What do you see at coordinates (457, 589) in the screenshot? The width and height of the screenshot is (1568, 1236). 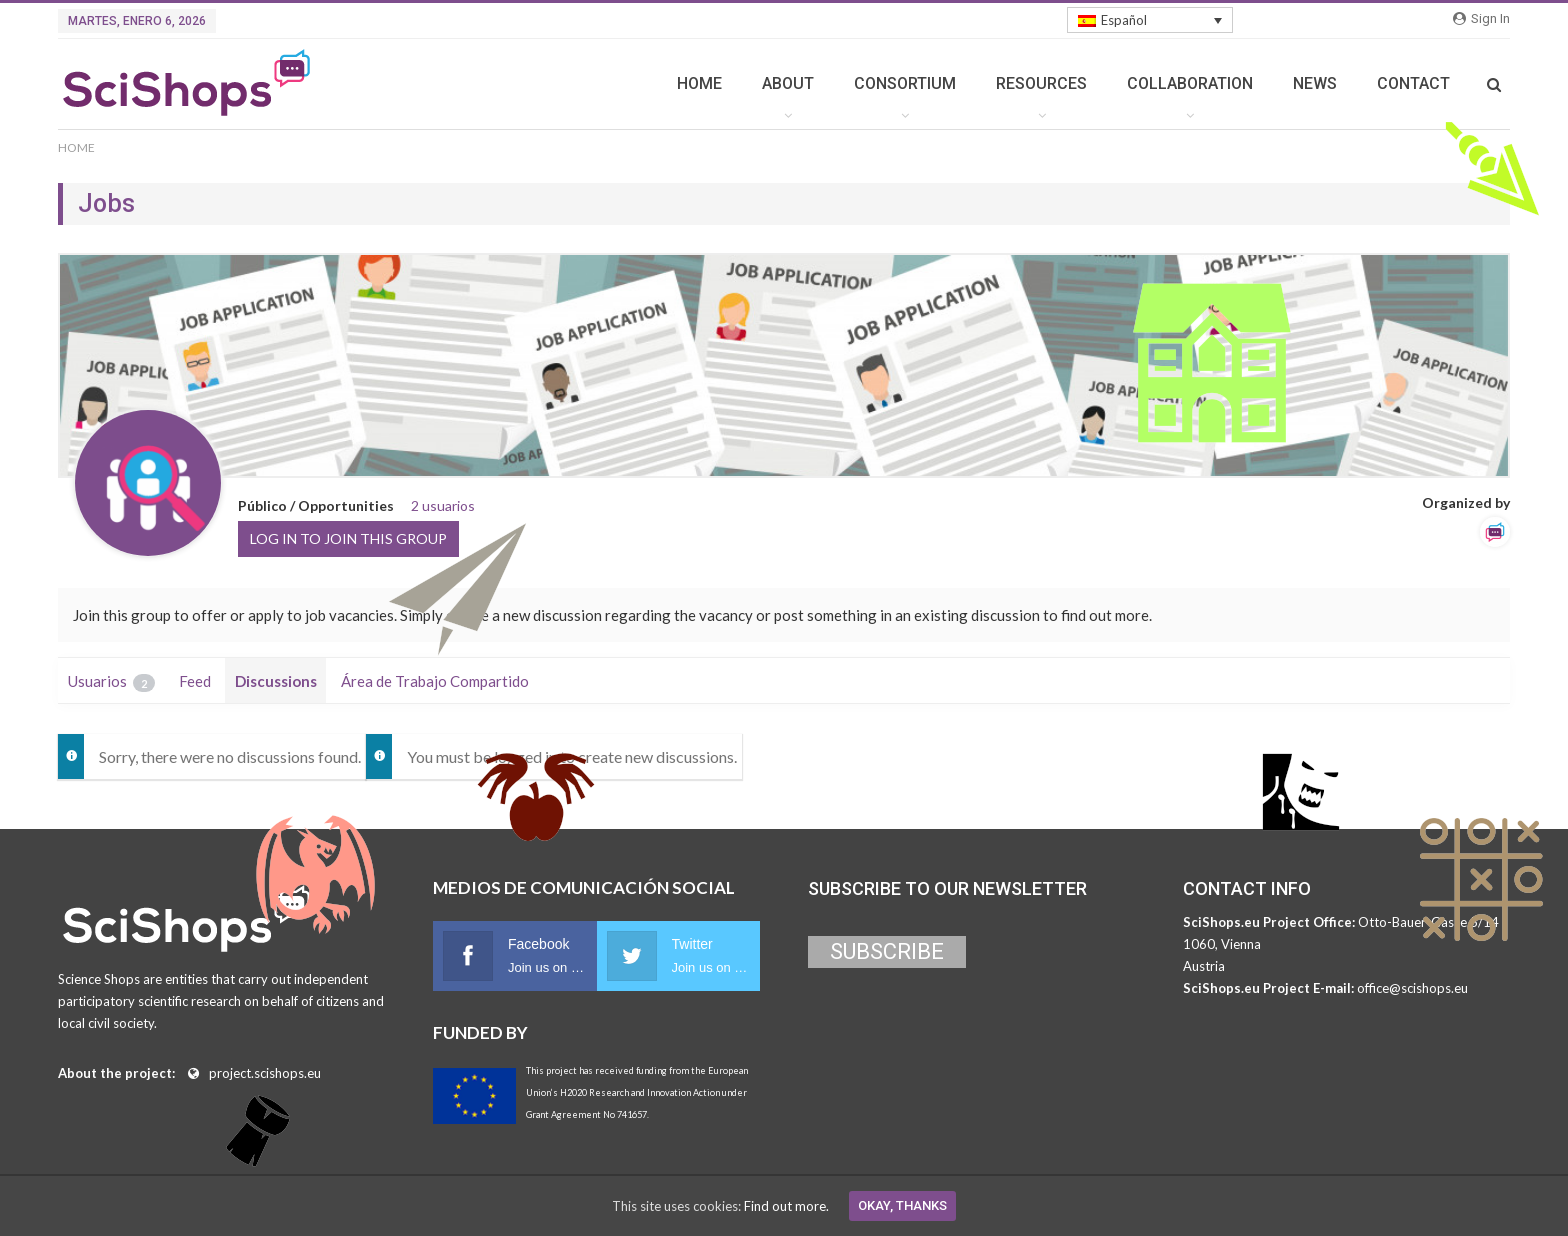 I see `send a message` at bounding box center [457, 589].